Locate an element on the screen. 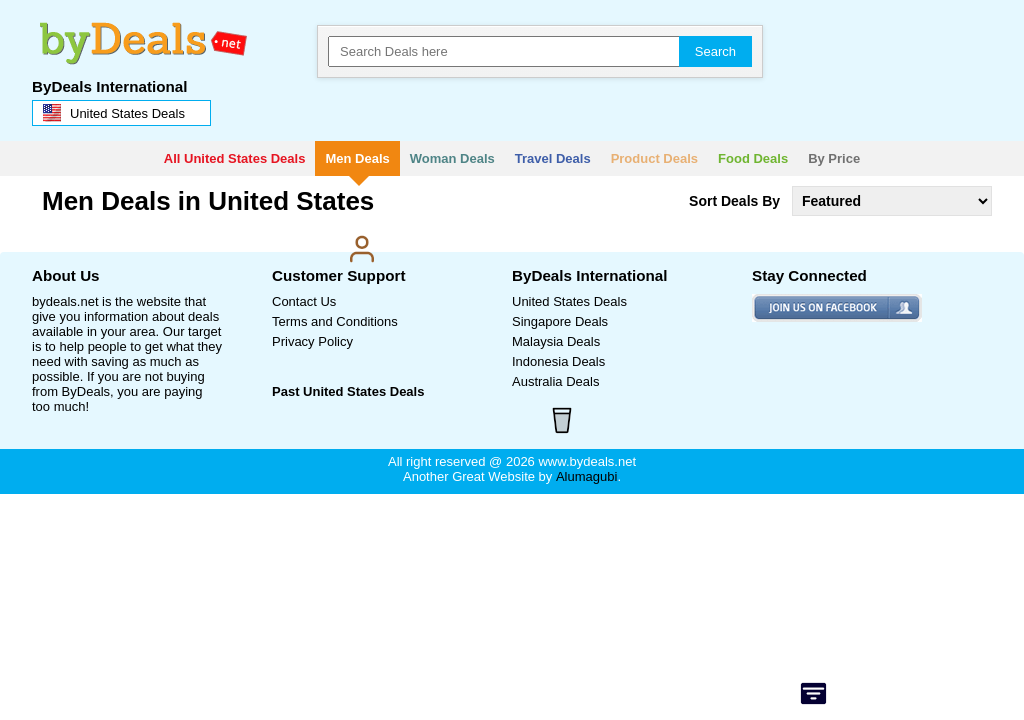 The height and width of the screenshot is (720, 1024). view your profile is located at coordinates (362, 249).